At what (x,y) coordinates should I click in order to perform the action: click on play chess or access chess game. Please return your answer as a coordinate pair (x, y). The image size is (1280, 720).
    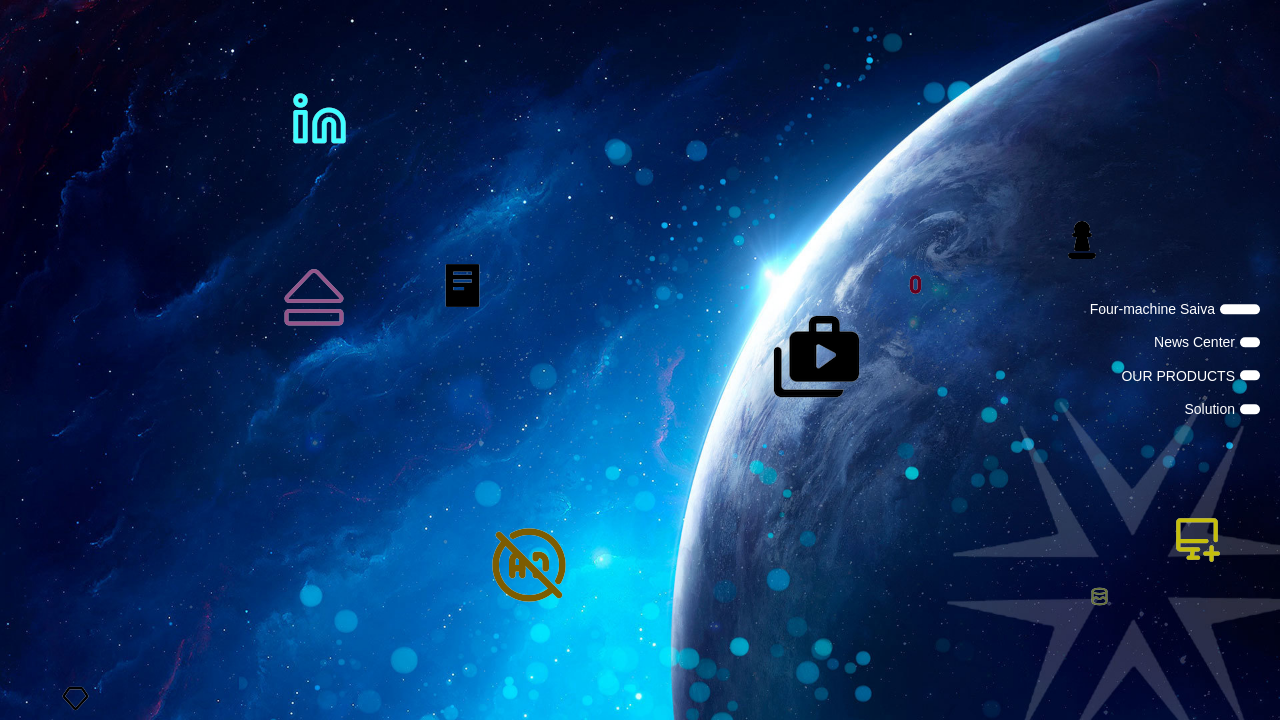
    Looking at the image, I should click on (1082, 241).